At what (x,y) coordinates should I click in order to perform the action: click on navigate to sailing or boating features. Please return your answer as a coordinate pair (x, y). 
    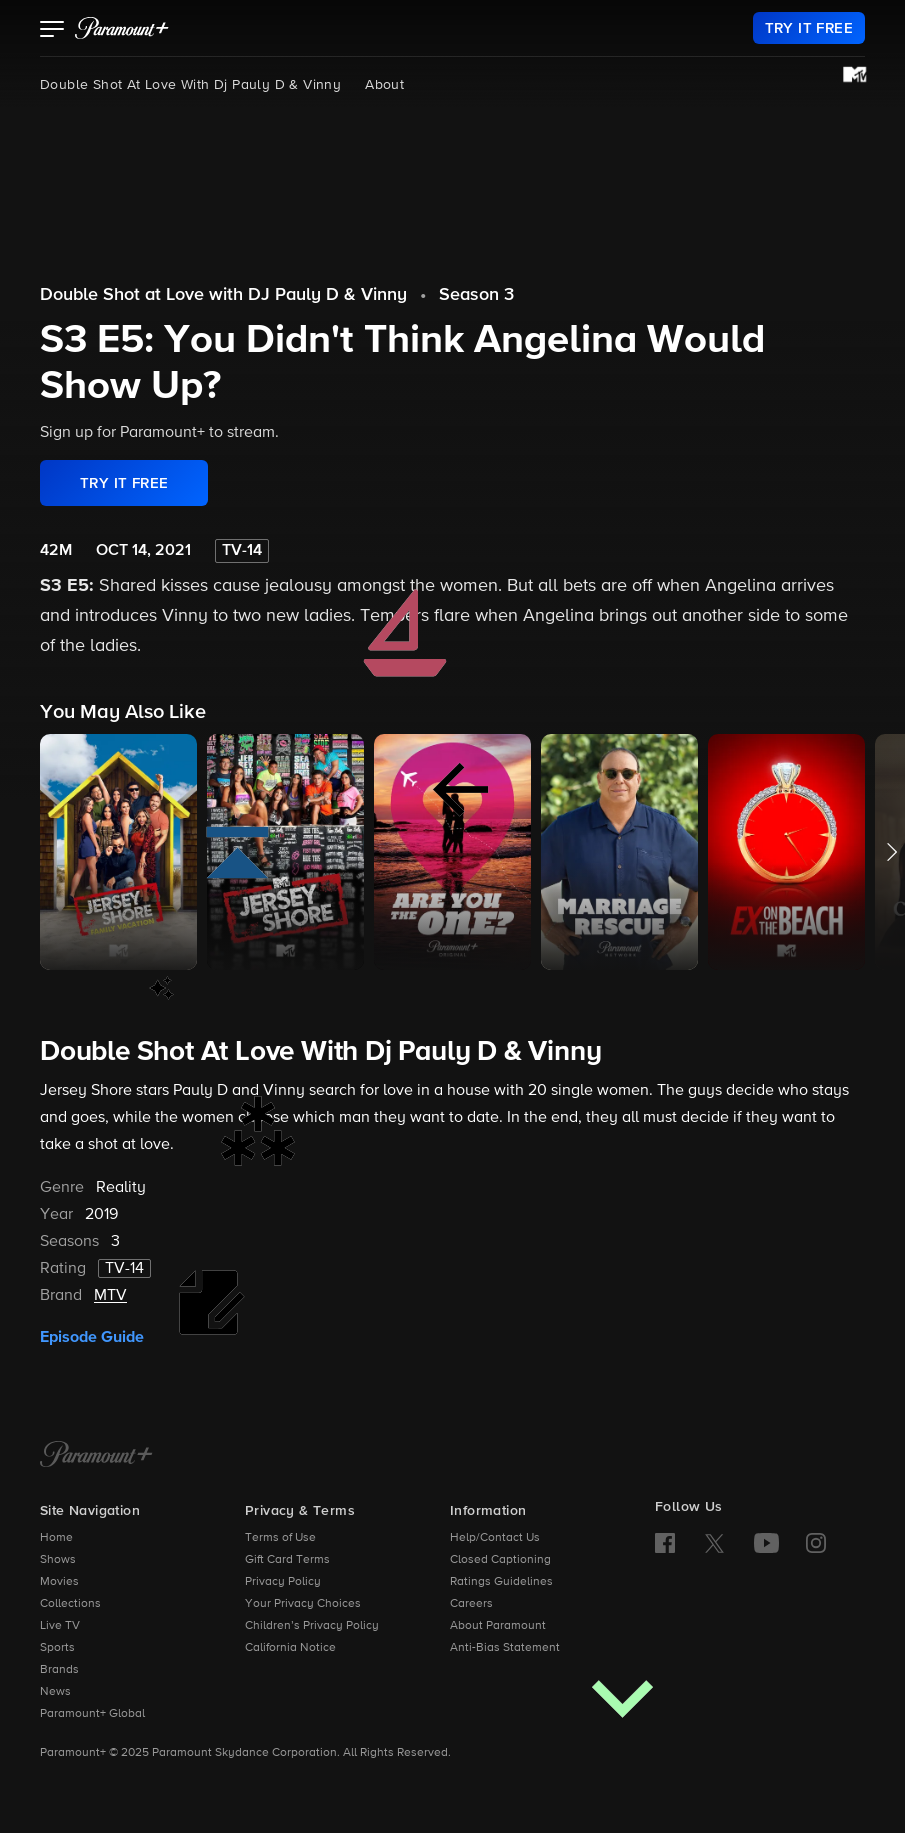
    Looking at the image, I should click on (405, 633).